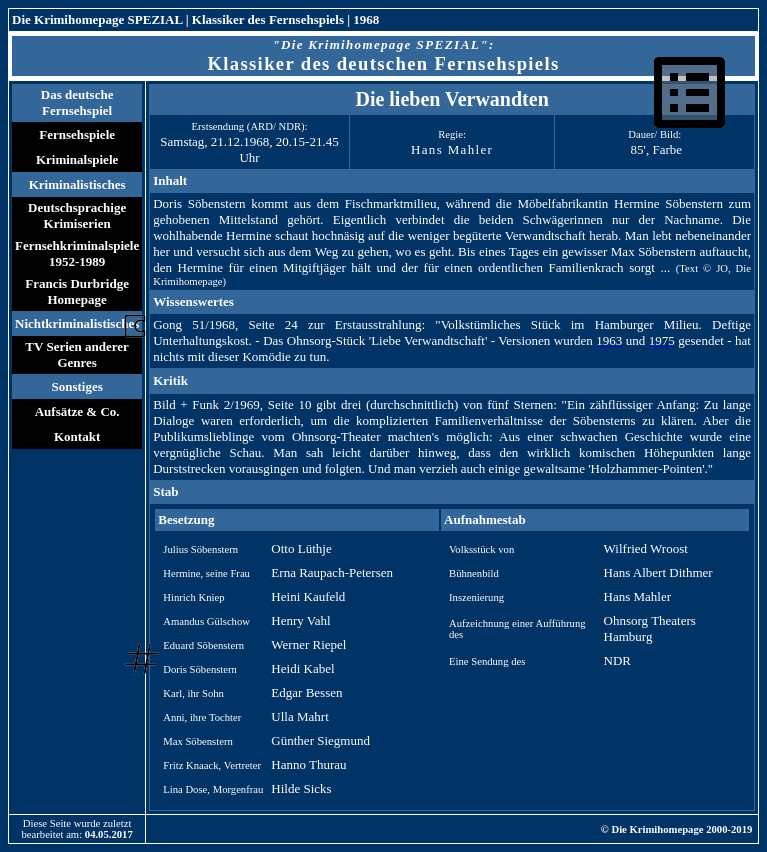 This screenshot has width=767, height=852. What do you see at coordinates (135, 326) in the screenshot?
I see `open coda document` at bounding box center [135, 326].